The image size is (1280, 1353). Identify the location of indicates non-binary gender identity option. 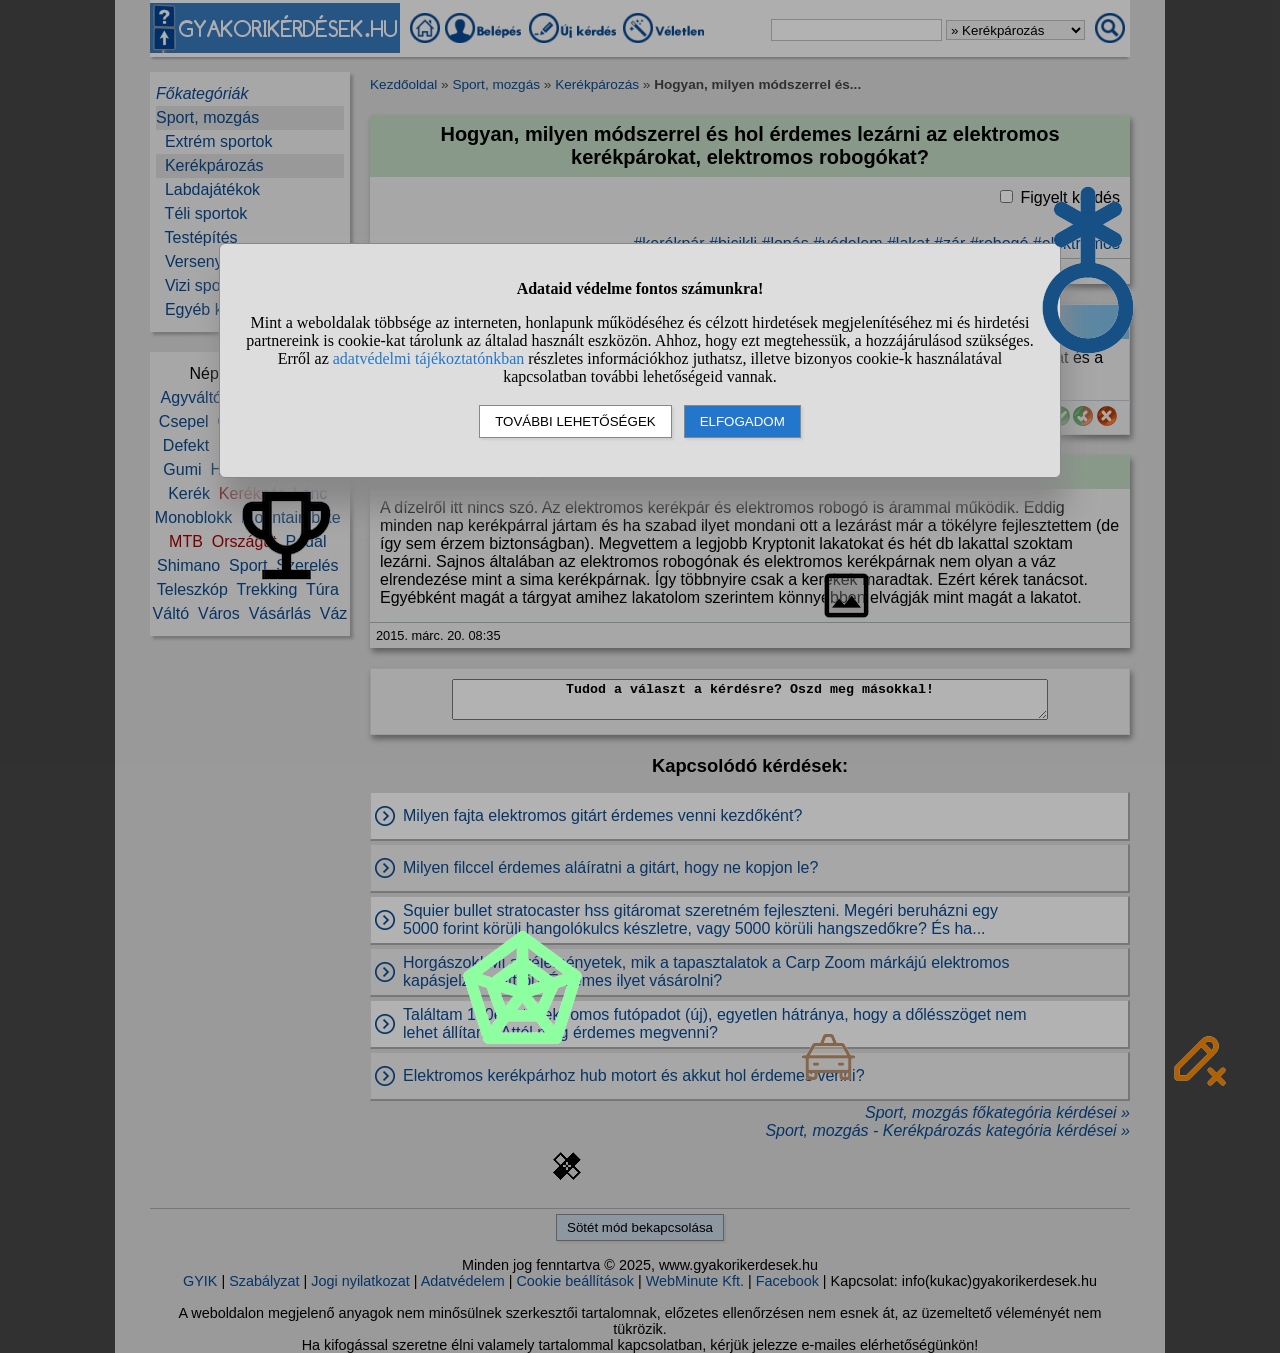
(1088, 270).